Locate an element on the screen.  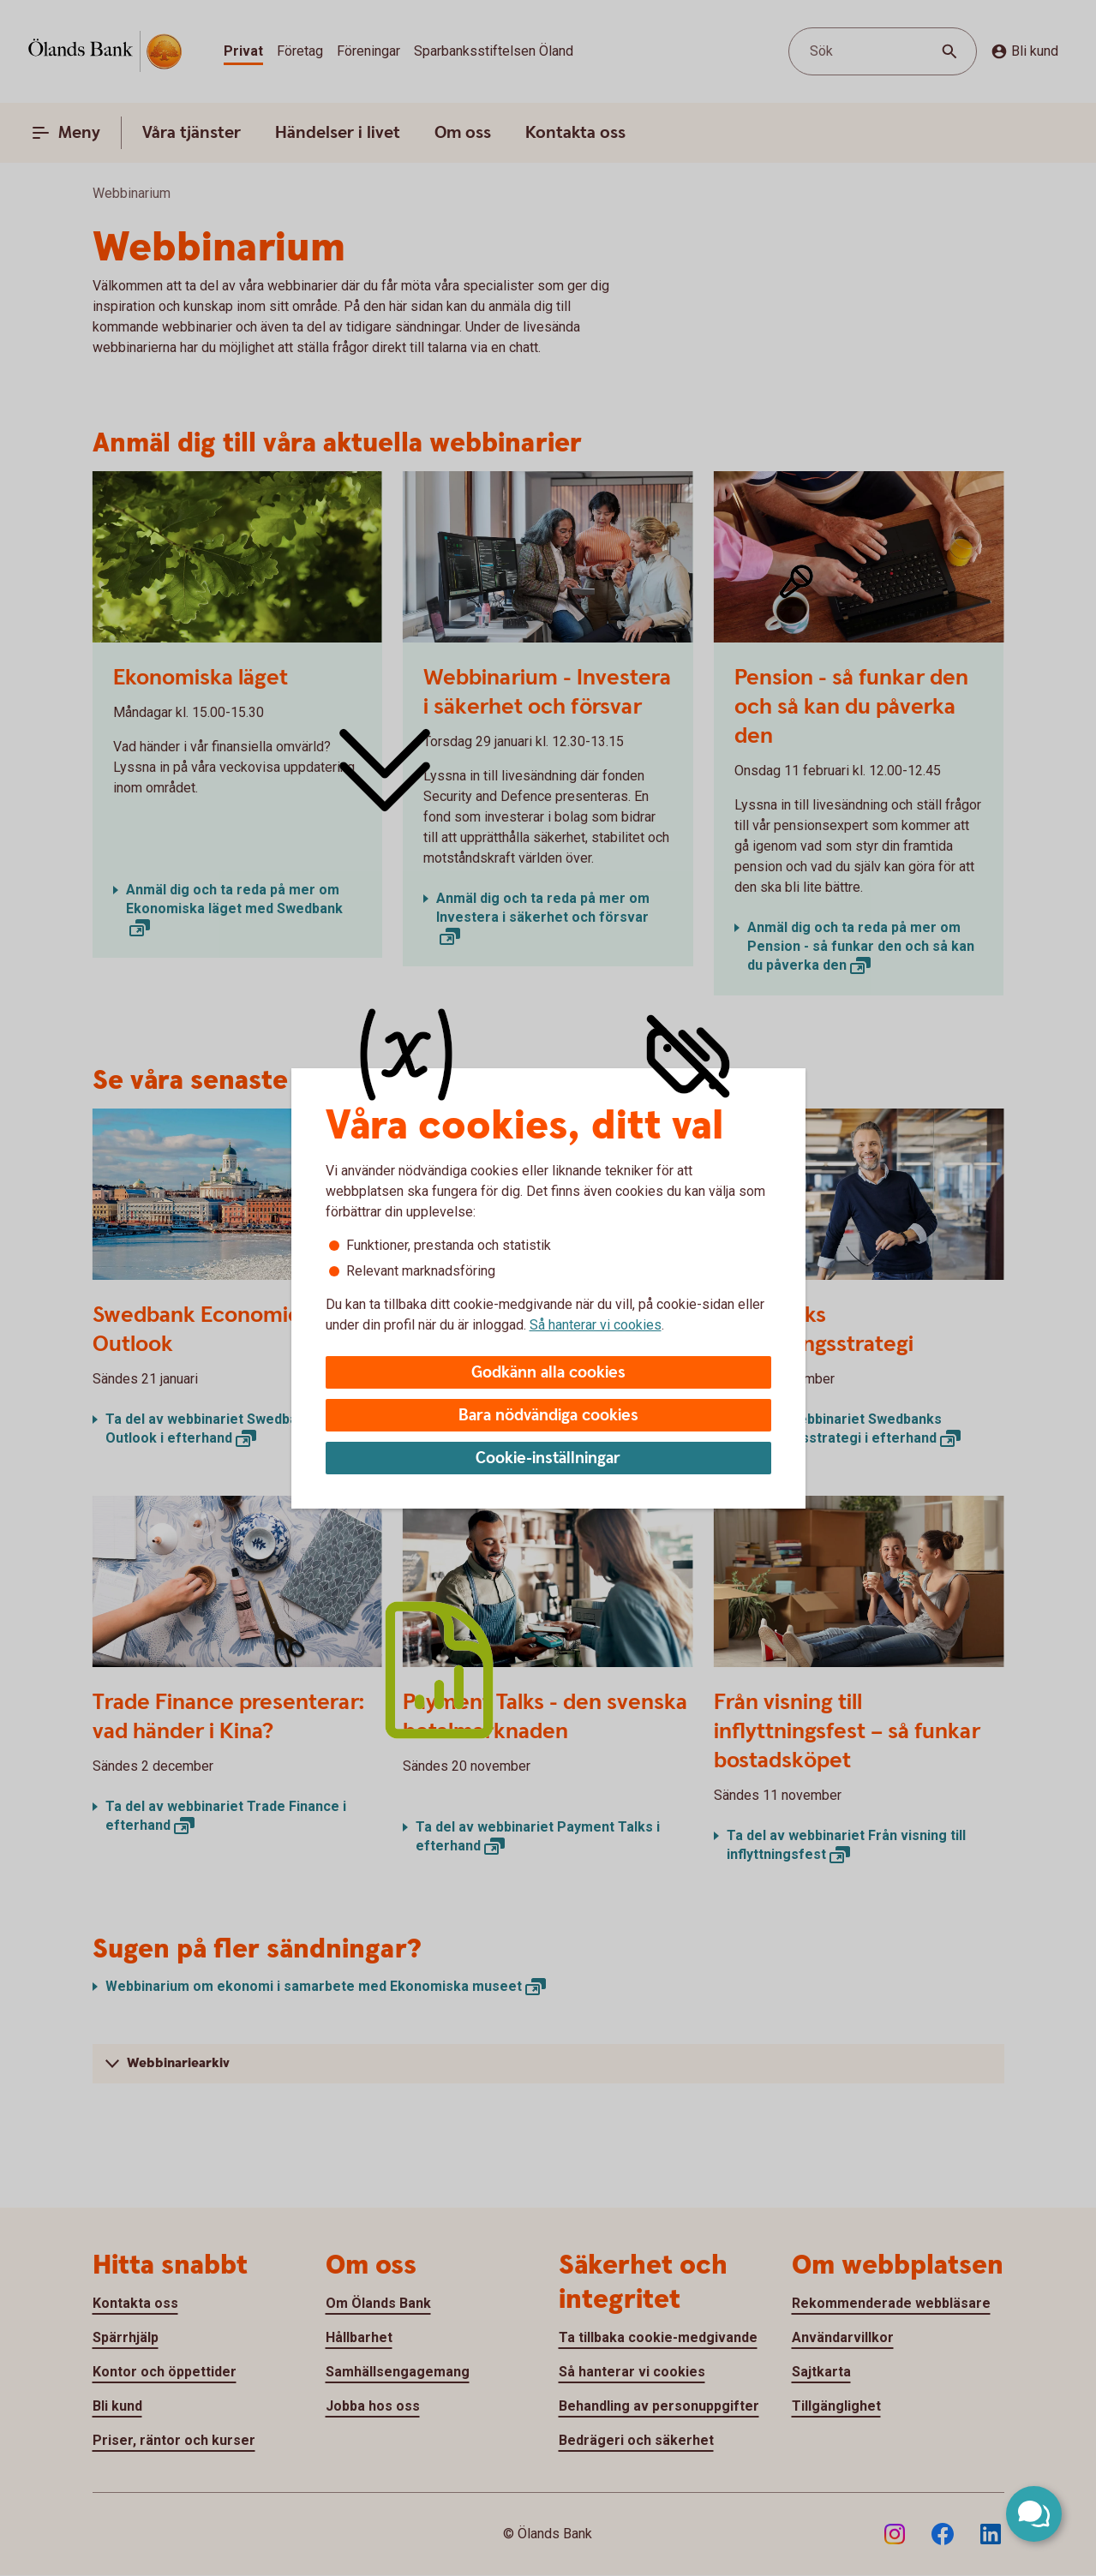
access voice or audio recording features is located at coordinates (795, 582).